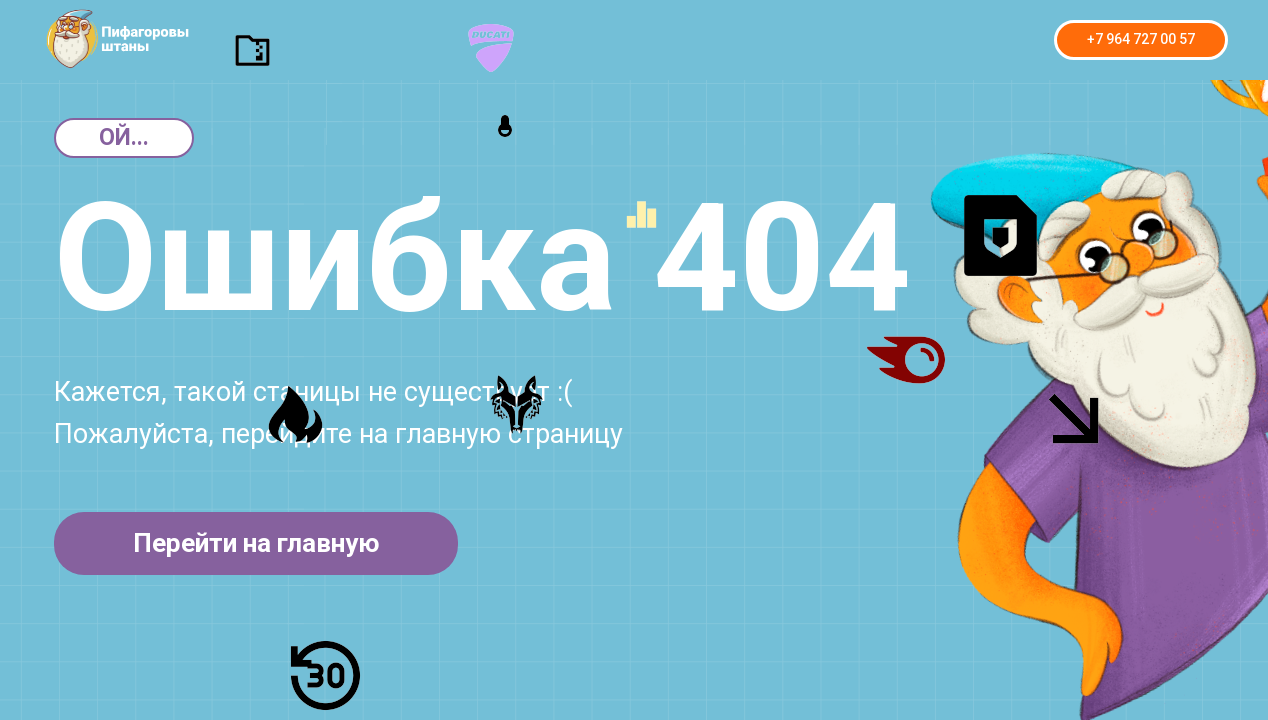 The image size is (1268, 720). Describe the element at coordinates (491, 48) in the screenshot. I see `Ducati brand logo` at that location.